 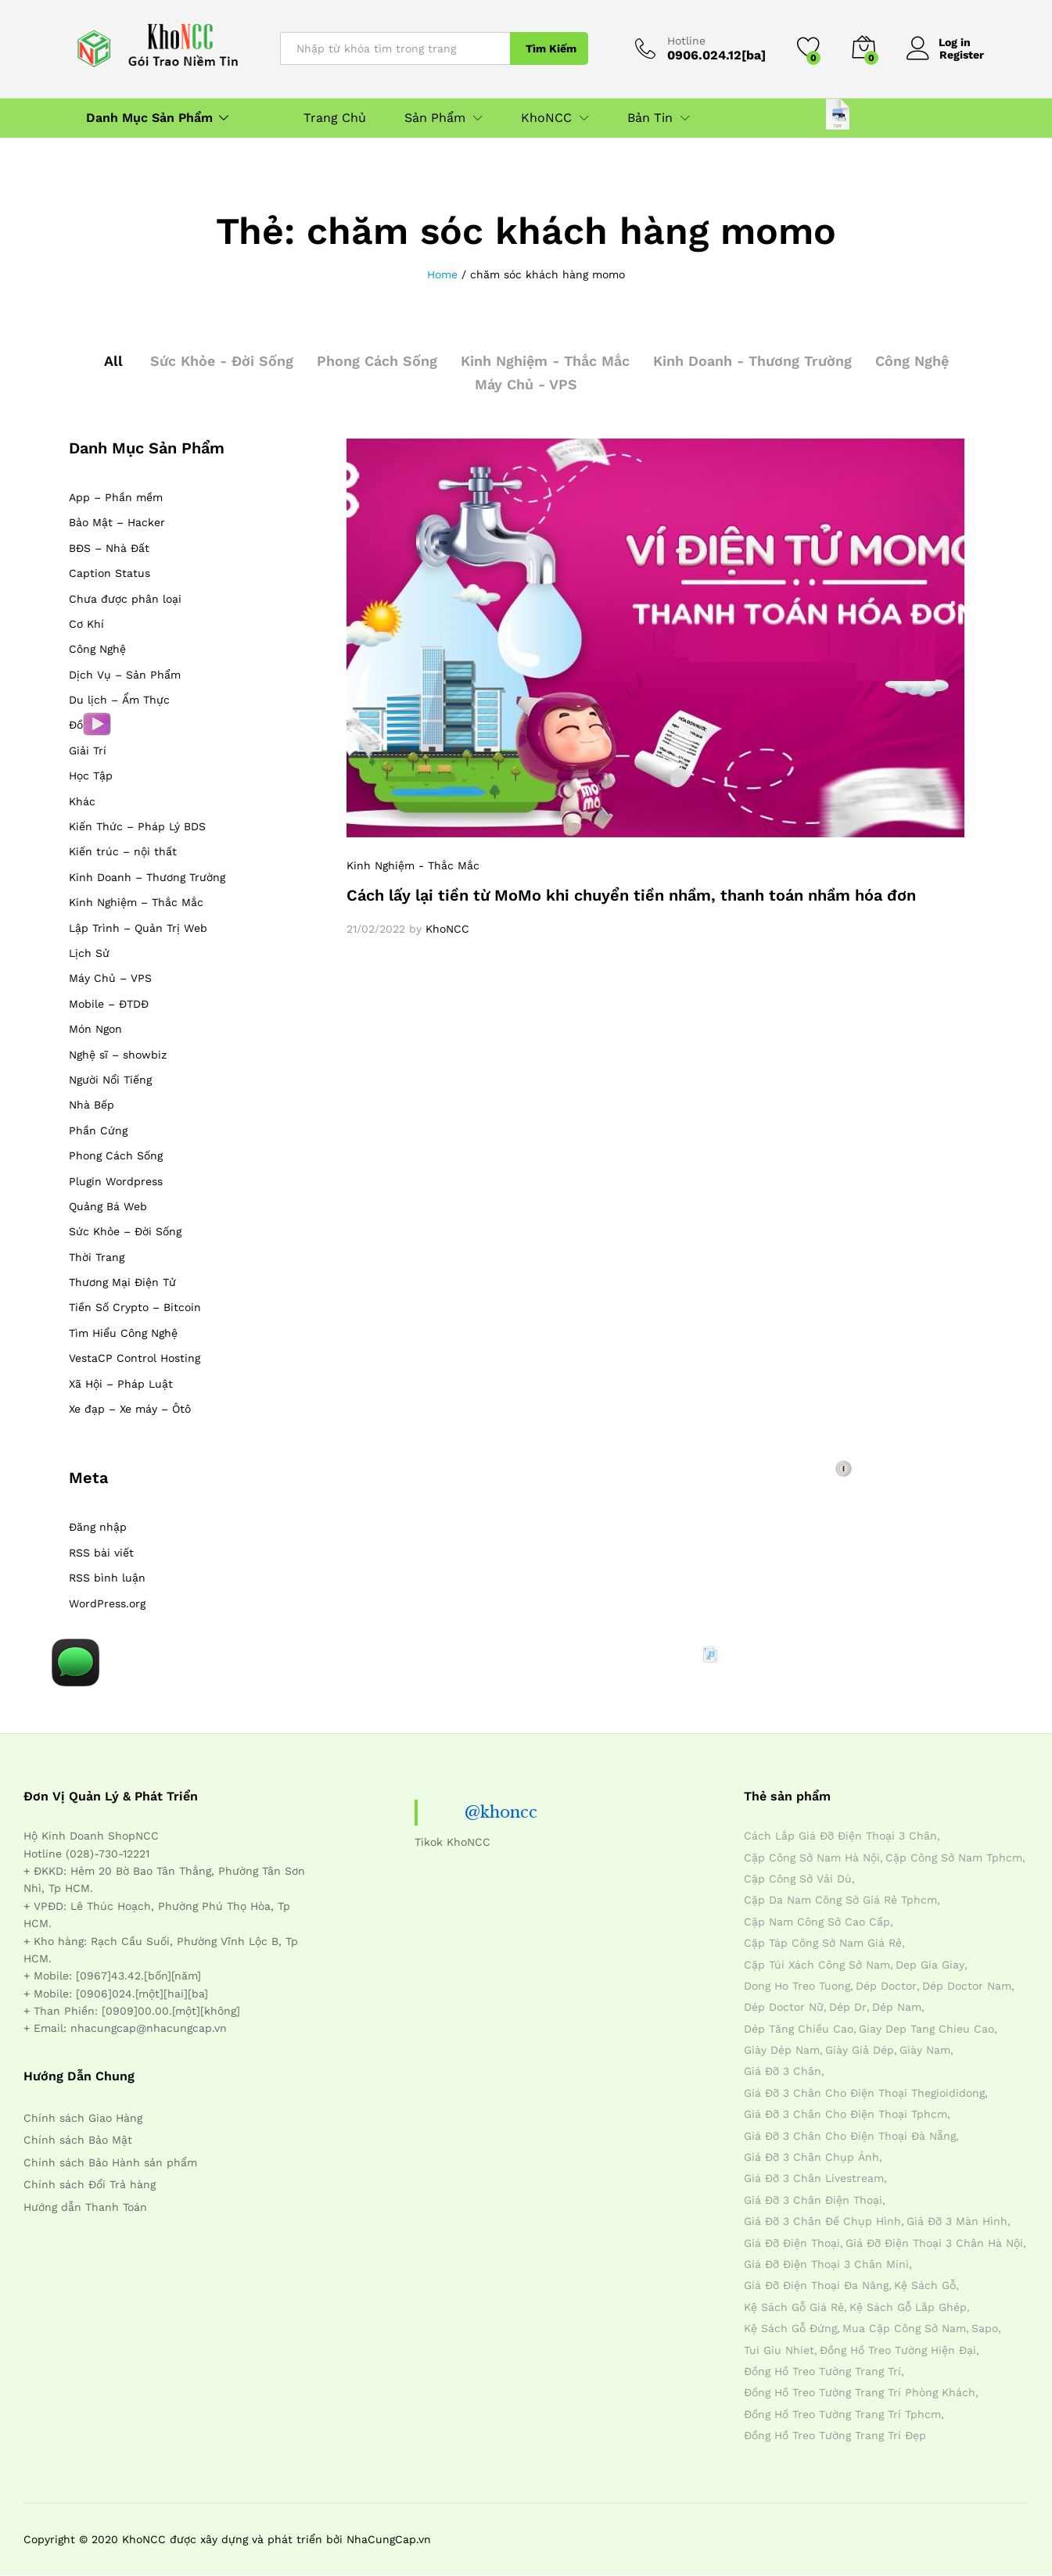 What do you see at coordinates (710, 1654) in the screenshot?
I see `a gettext translation template file (.pot)` at bounding box center [710, 1654].